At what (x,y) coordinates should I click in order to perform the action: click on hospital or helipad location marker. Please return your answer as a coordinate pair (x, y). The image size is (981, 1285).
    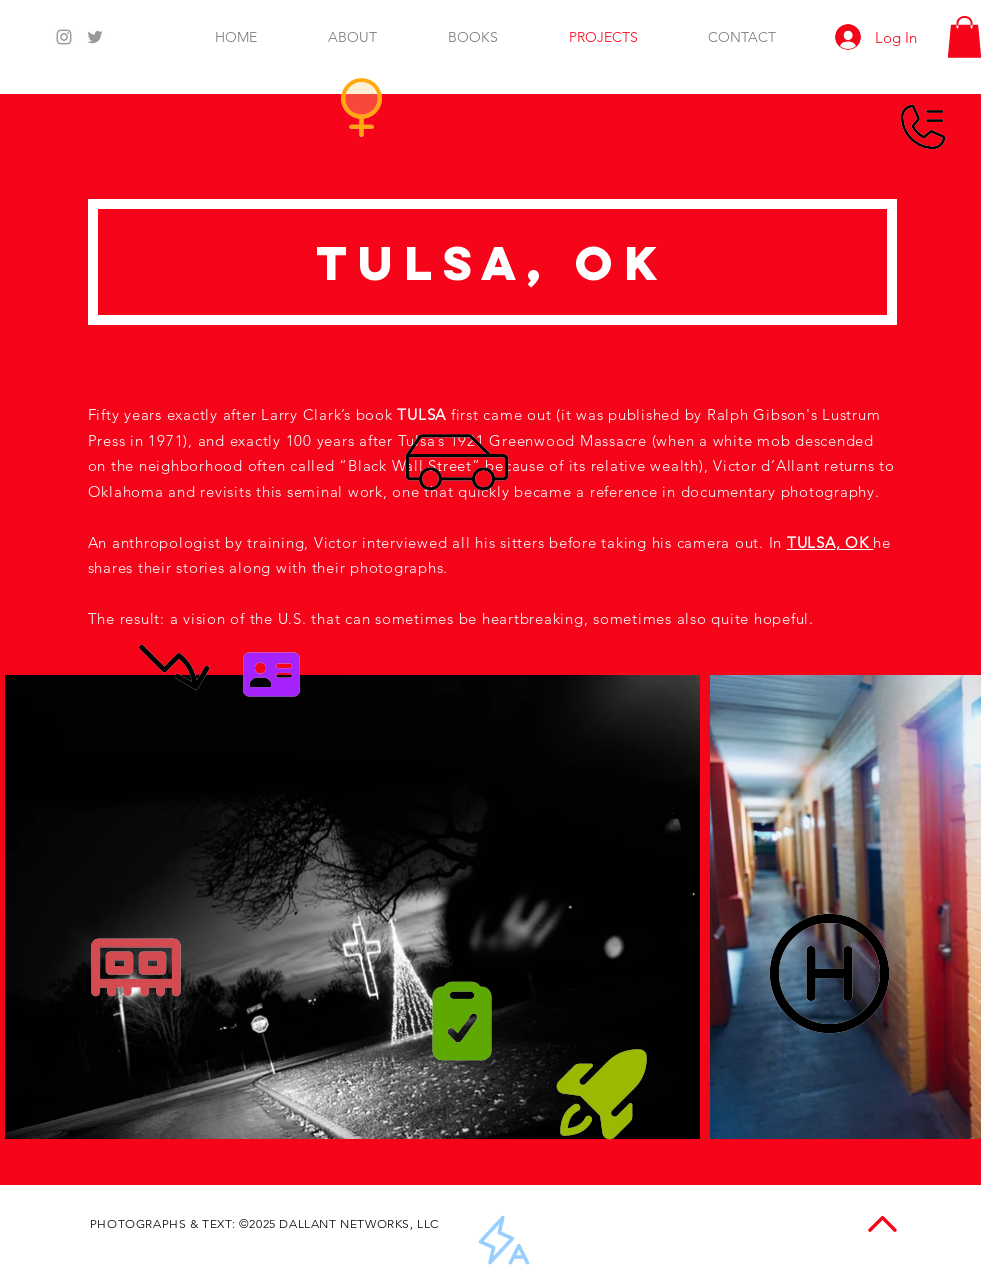
    Looking at the image, I should click on (829, 973).